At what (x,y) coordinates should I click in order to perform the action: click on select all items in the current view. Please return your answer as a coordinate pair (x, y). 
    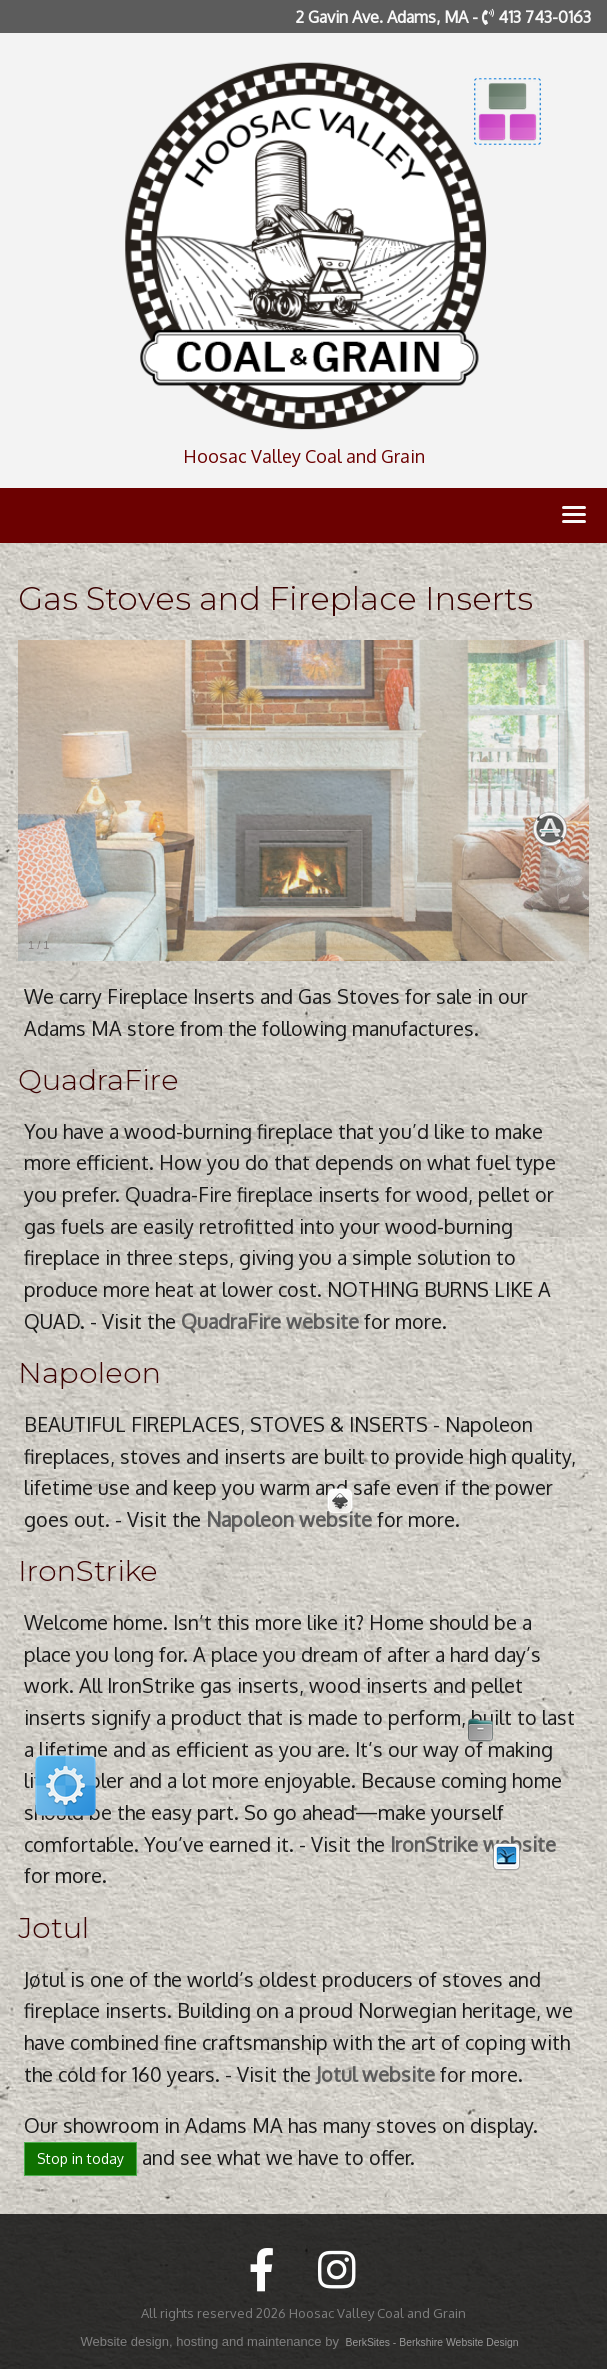
    Looking at the image, I should click on (507, 111).